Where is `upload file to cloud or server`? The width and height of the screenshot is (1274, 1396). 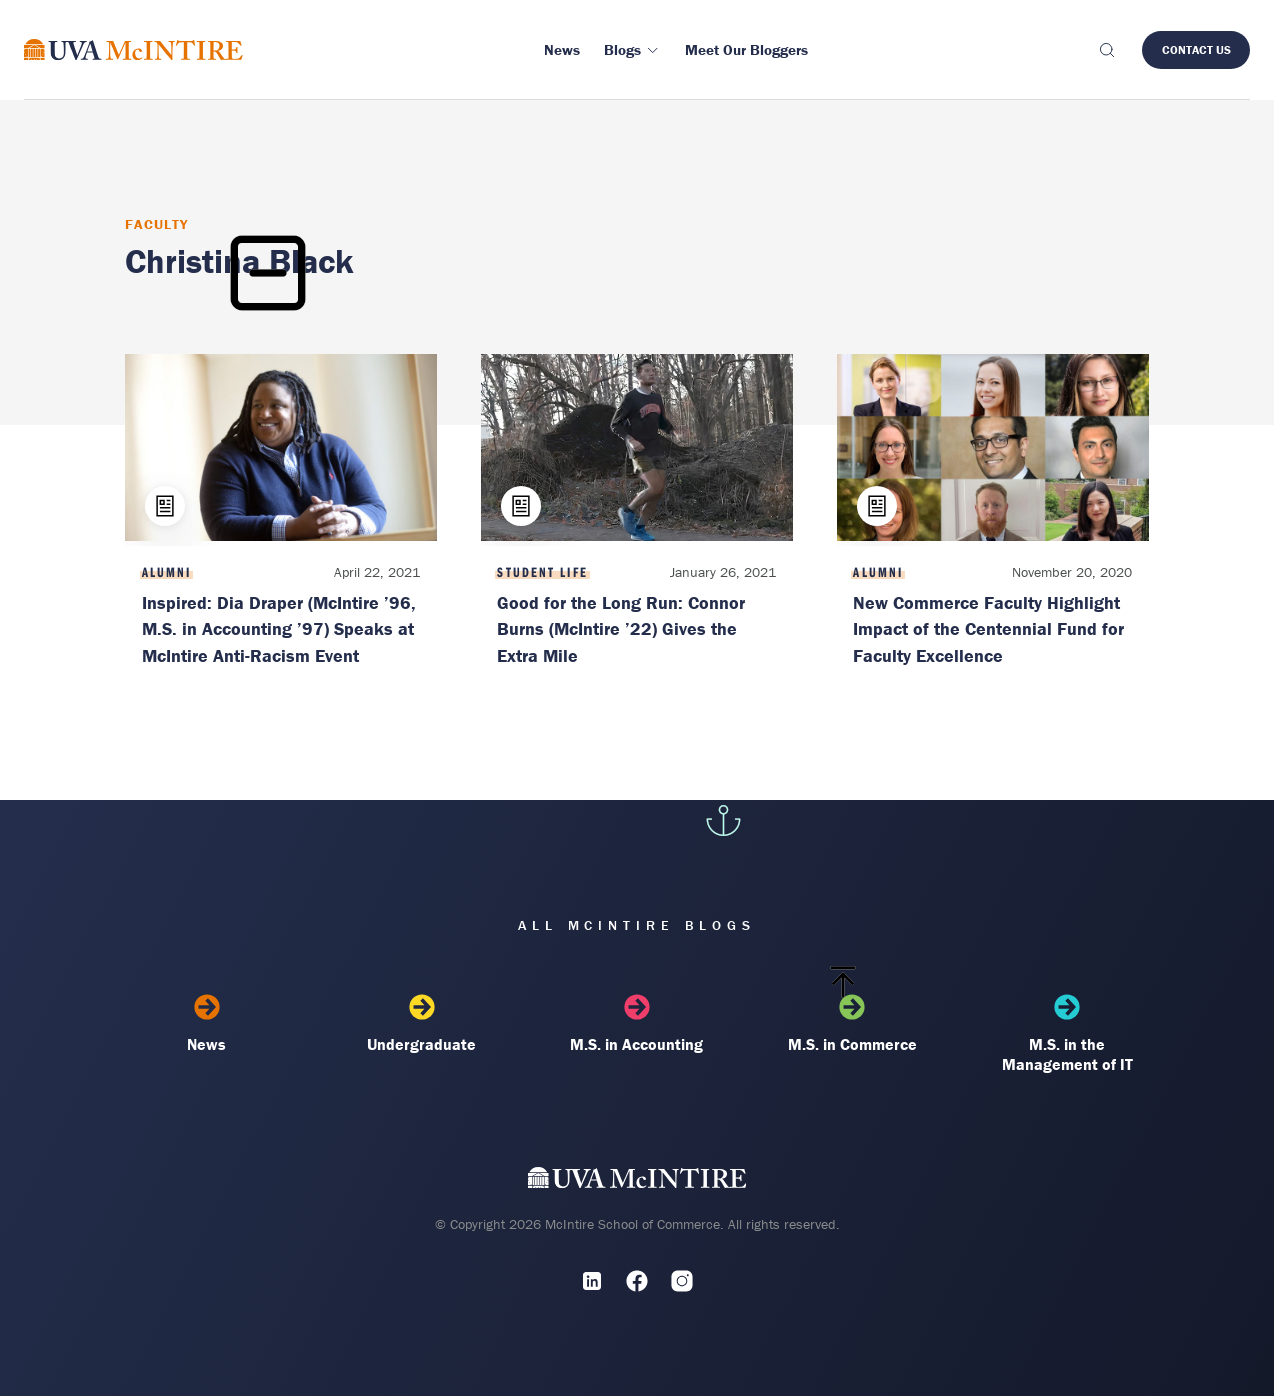
upload file to cloud or server is located at coordinates (843, 982).